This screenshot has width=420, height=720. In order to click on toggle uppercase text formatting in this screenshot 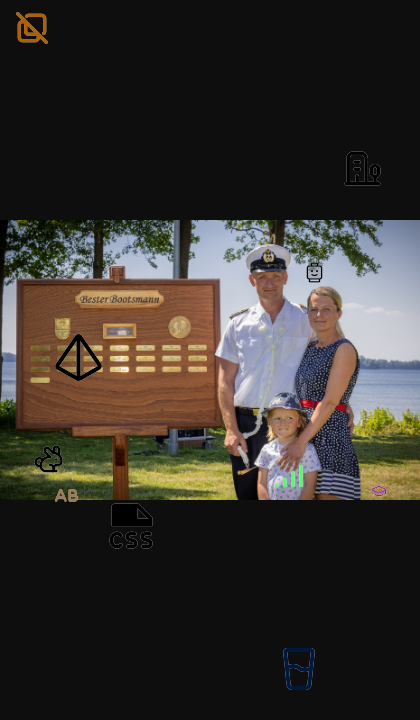, I will do `click(66, 496)`.